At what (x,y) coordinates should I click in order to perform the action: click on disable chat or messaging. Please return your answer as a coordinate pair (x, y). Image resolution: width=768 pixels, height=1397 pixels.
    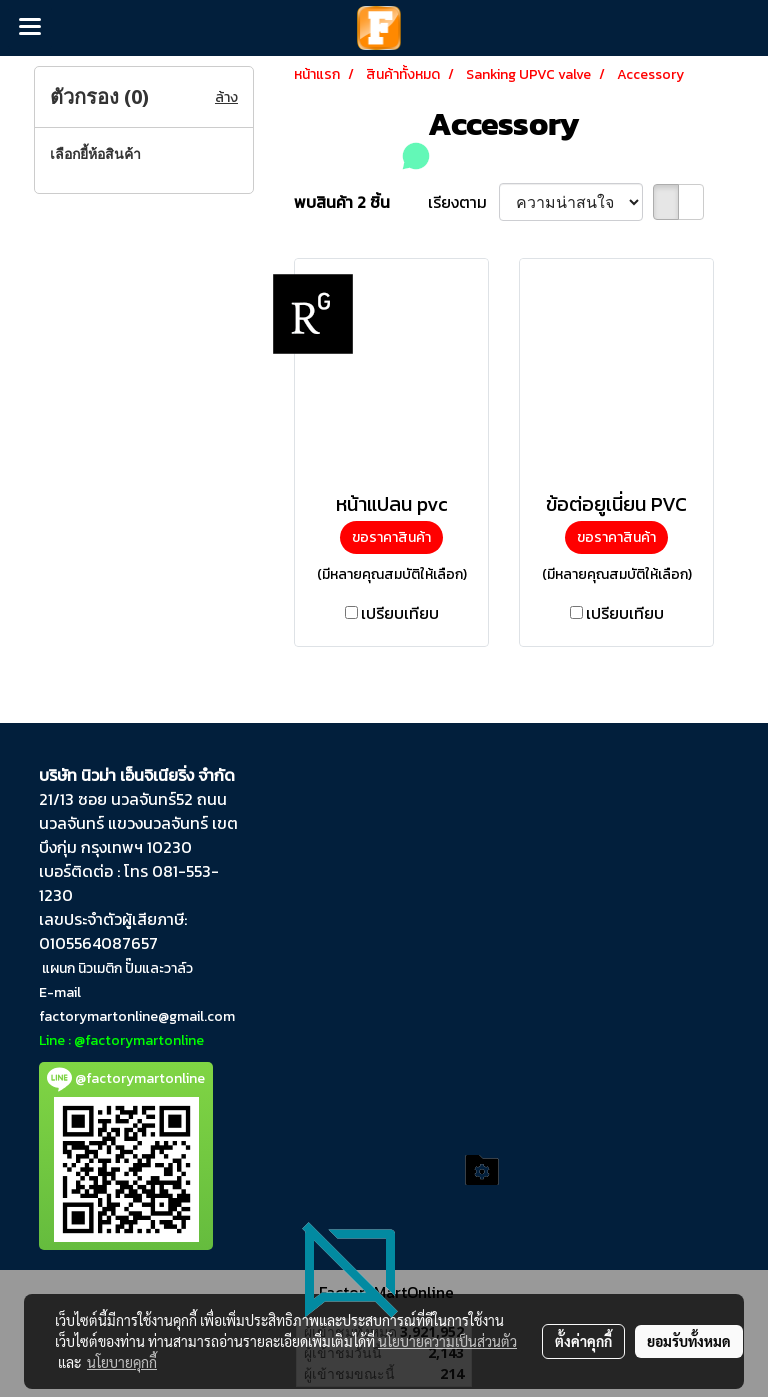
    Looking at the image, I should click on (350, 1270).